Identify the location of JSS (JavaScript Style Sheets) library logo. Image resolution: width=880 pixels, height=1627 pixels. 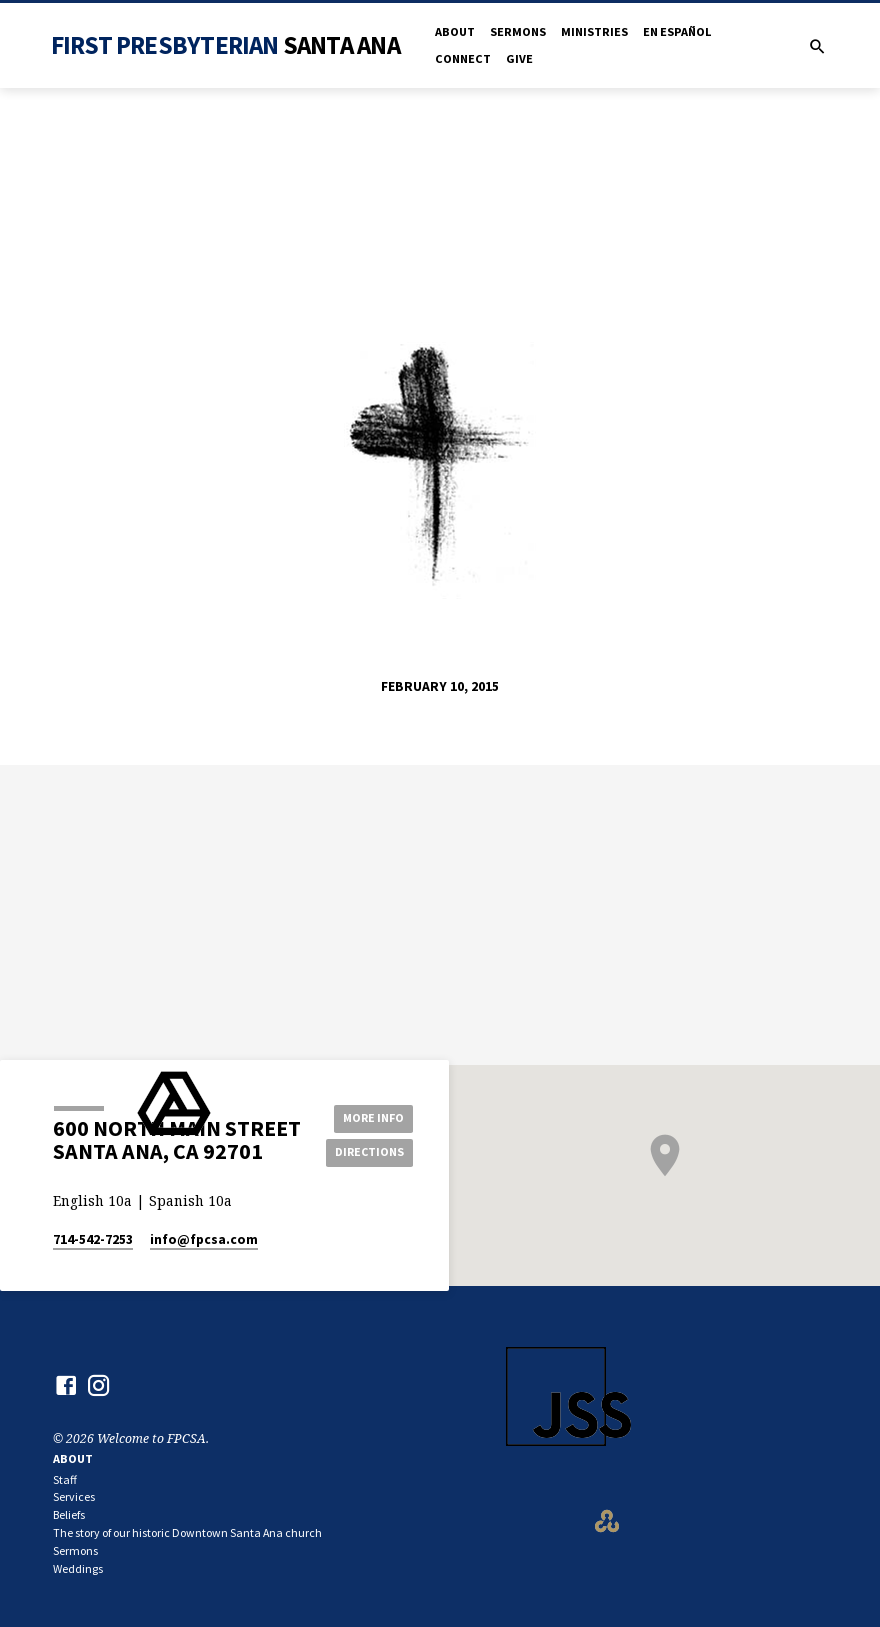
(568, 1396).